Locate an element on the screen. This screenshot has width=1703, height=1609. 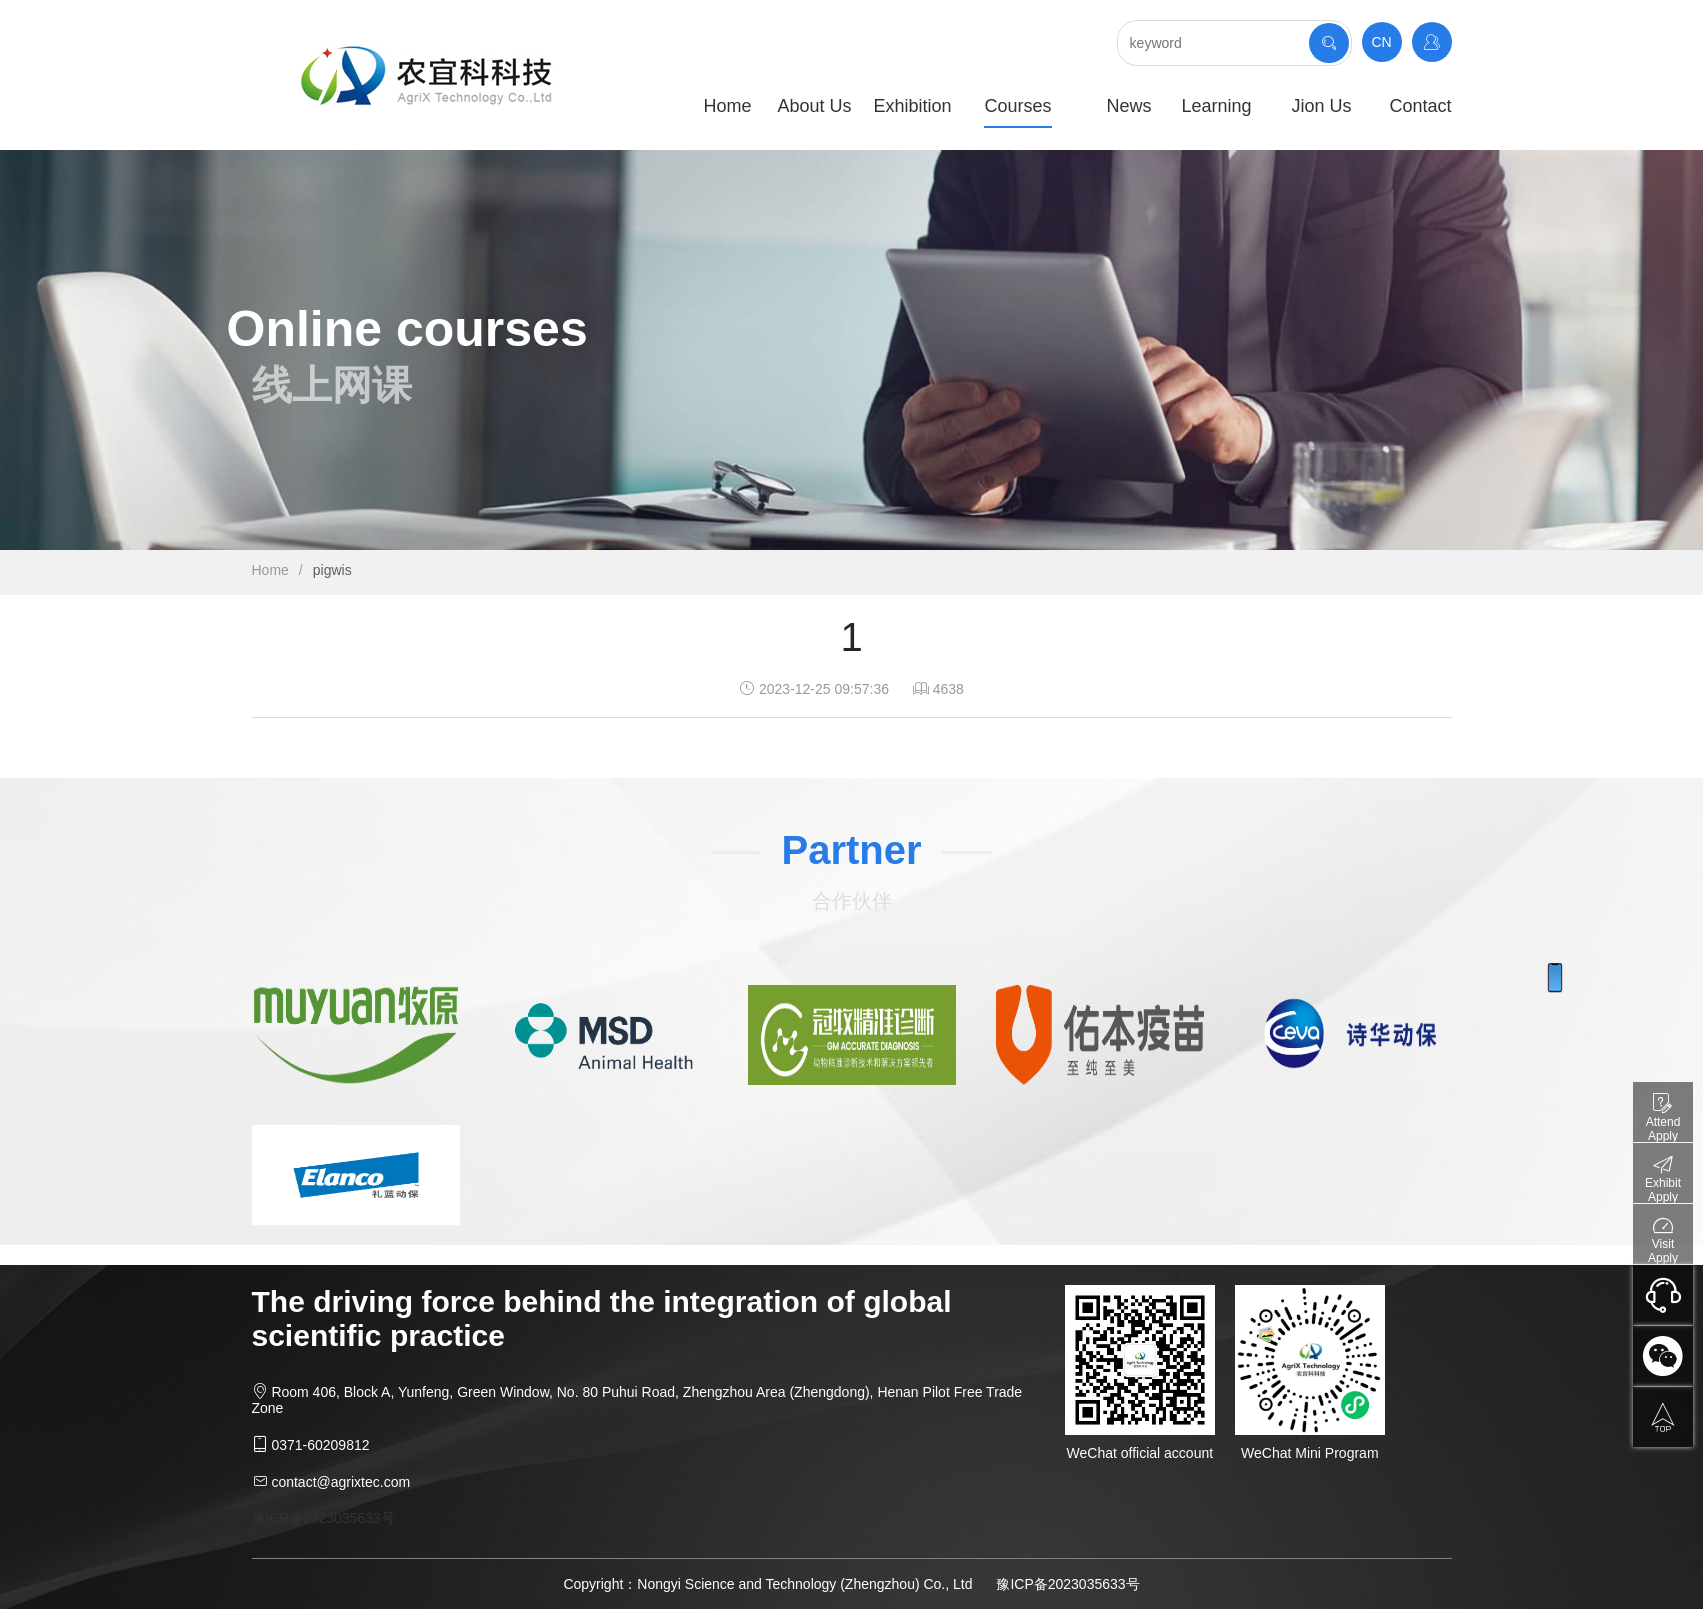
access your photo library is located at coordinates (1266, 1334).